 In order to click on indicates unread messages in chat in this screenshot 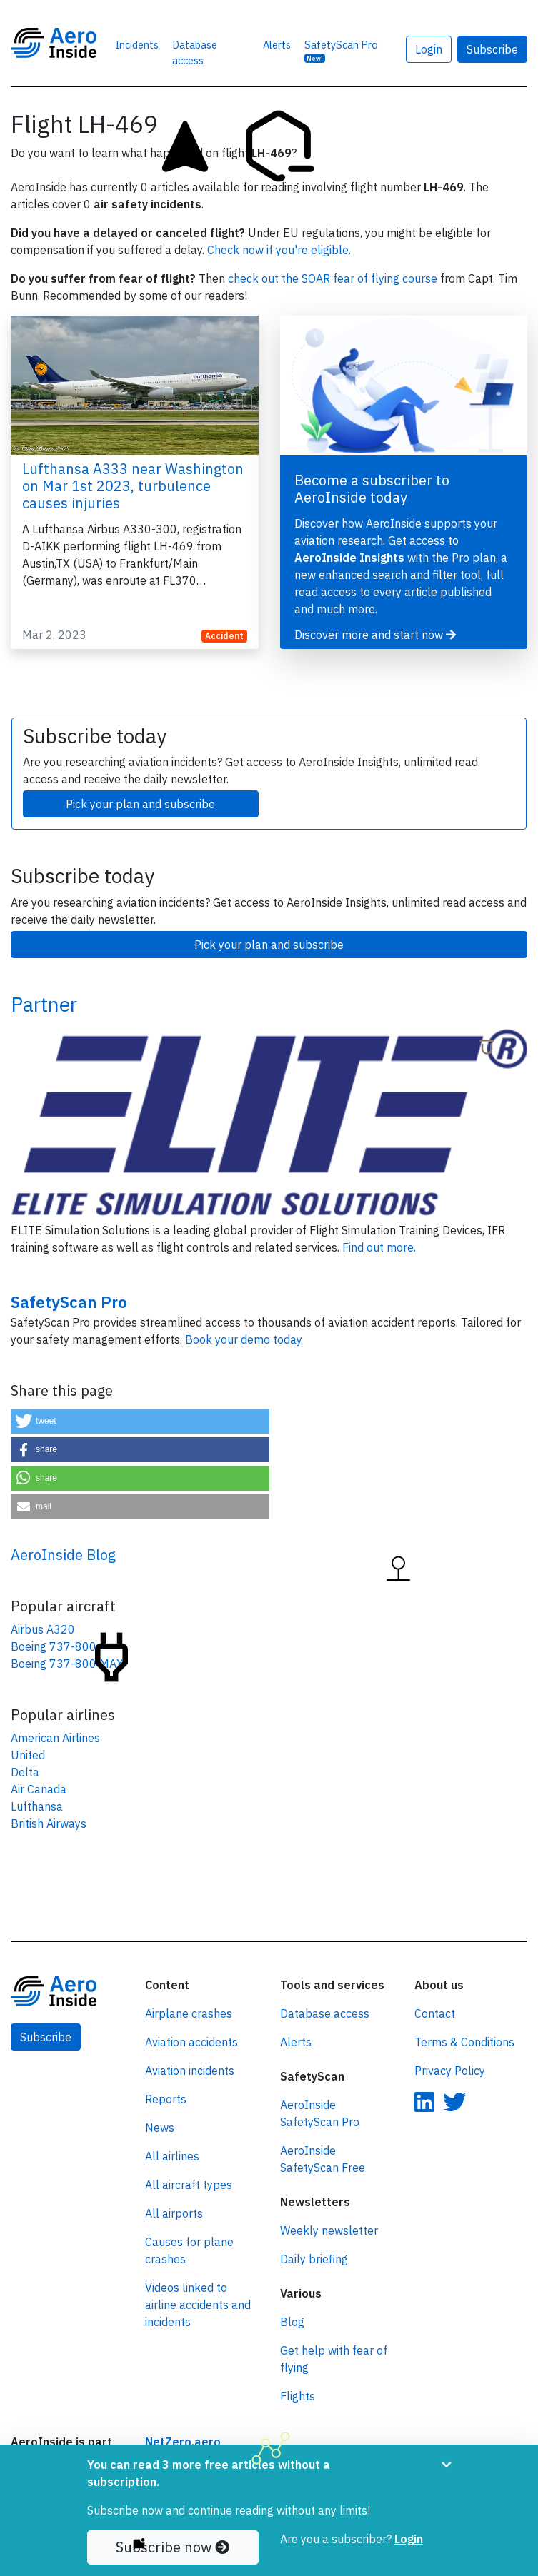, I will do `click(139, 2545)`.